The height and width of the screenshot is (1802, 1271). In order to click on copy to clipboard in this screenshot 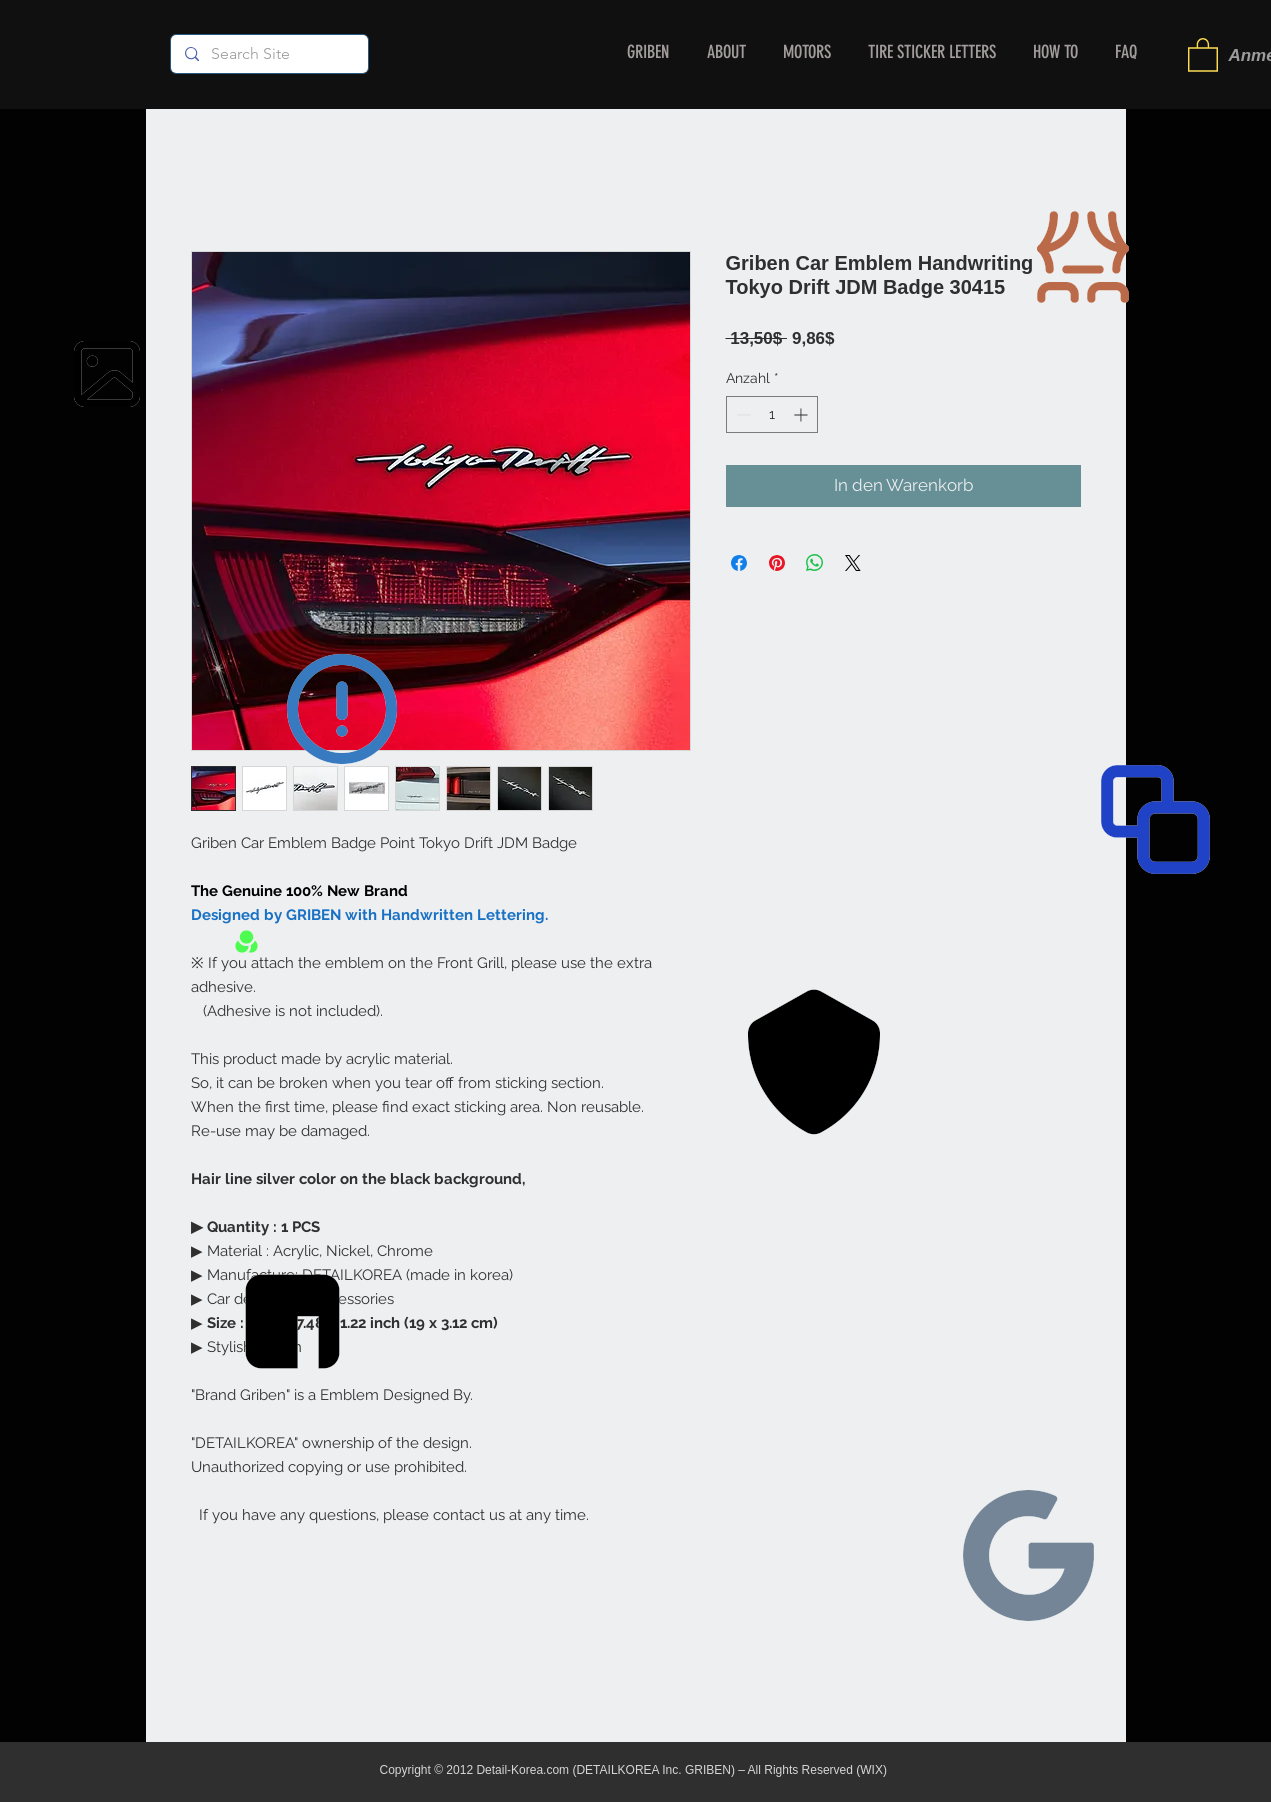, I will do `click(1155, 819)`.